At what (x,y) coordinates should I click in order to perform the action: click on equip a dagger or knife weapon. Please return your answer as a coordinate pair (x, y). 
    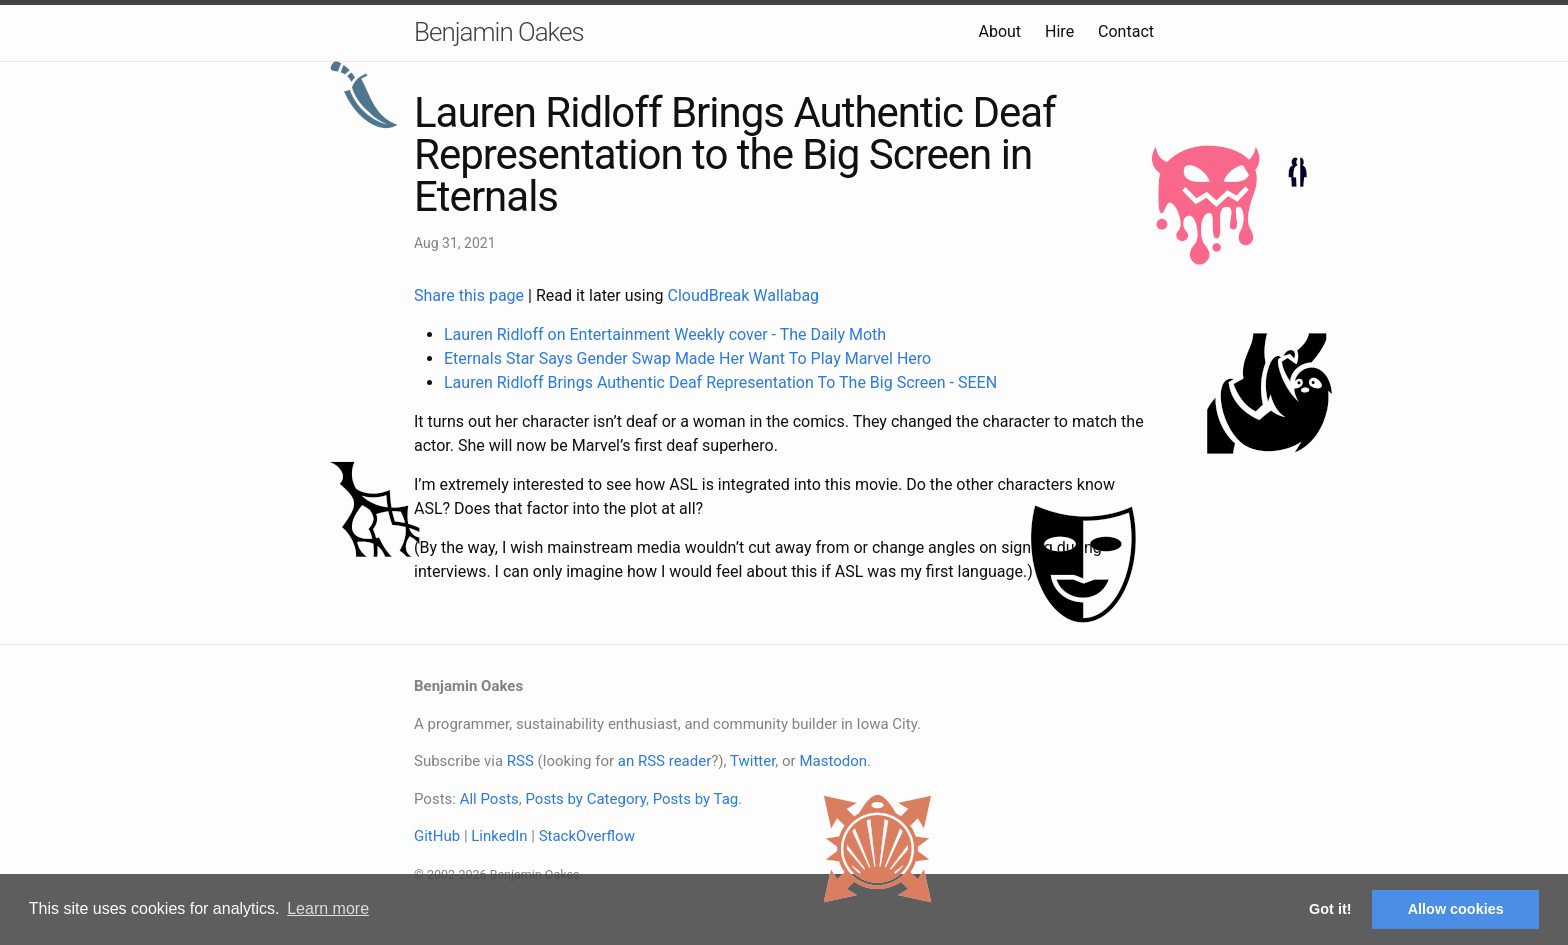
    Looking at the image, I should click on (364, 95).